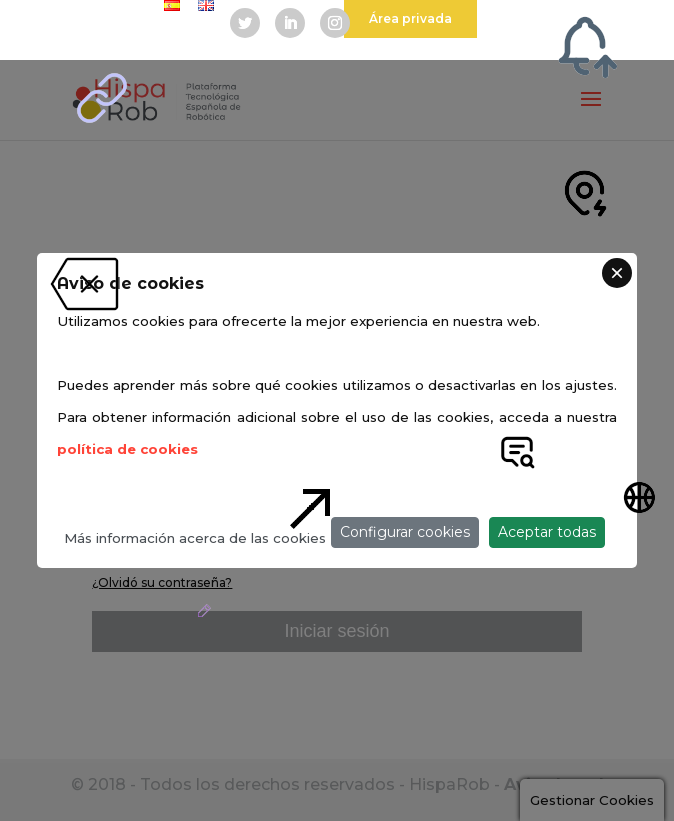  Describe the element at coordinates (204, 611) in the screenshot. I see `edit content or text` at that location.